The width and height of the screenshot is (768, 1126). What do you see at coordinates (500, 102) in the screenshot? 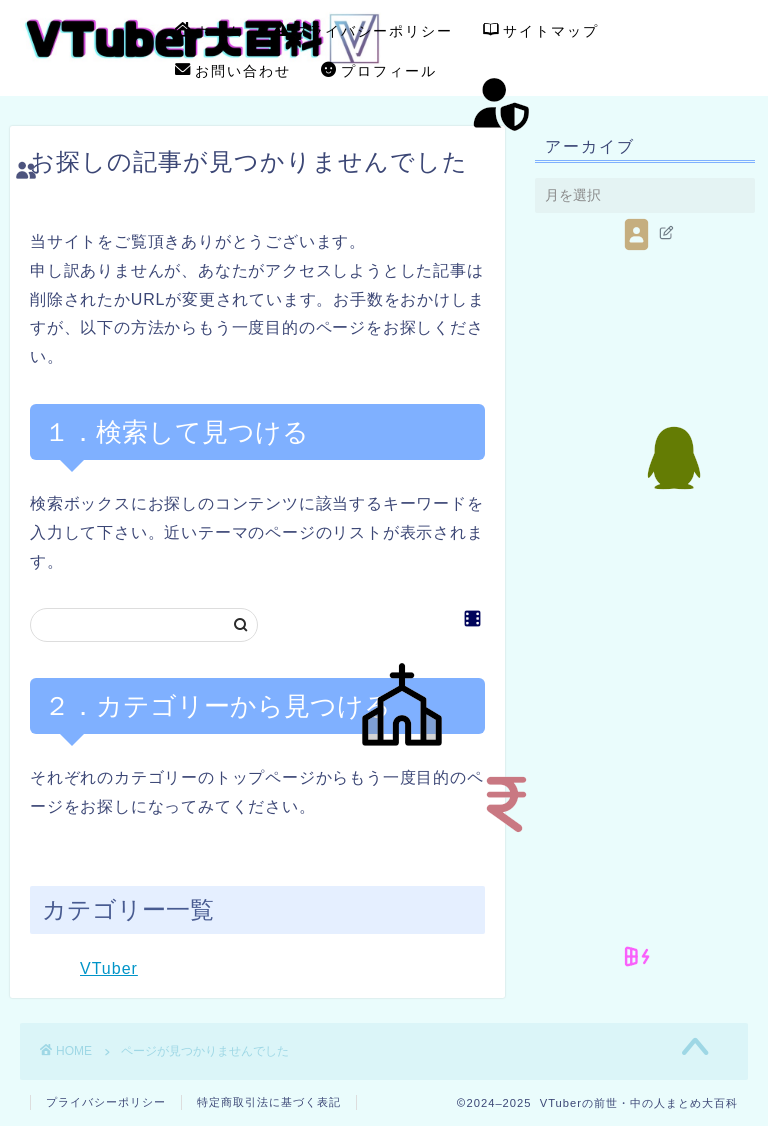
I see `access user privacy and security settings` at bounding box center [500, 102].